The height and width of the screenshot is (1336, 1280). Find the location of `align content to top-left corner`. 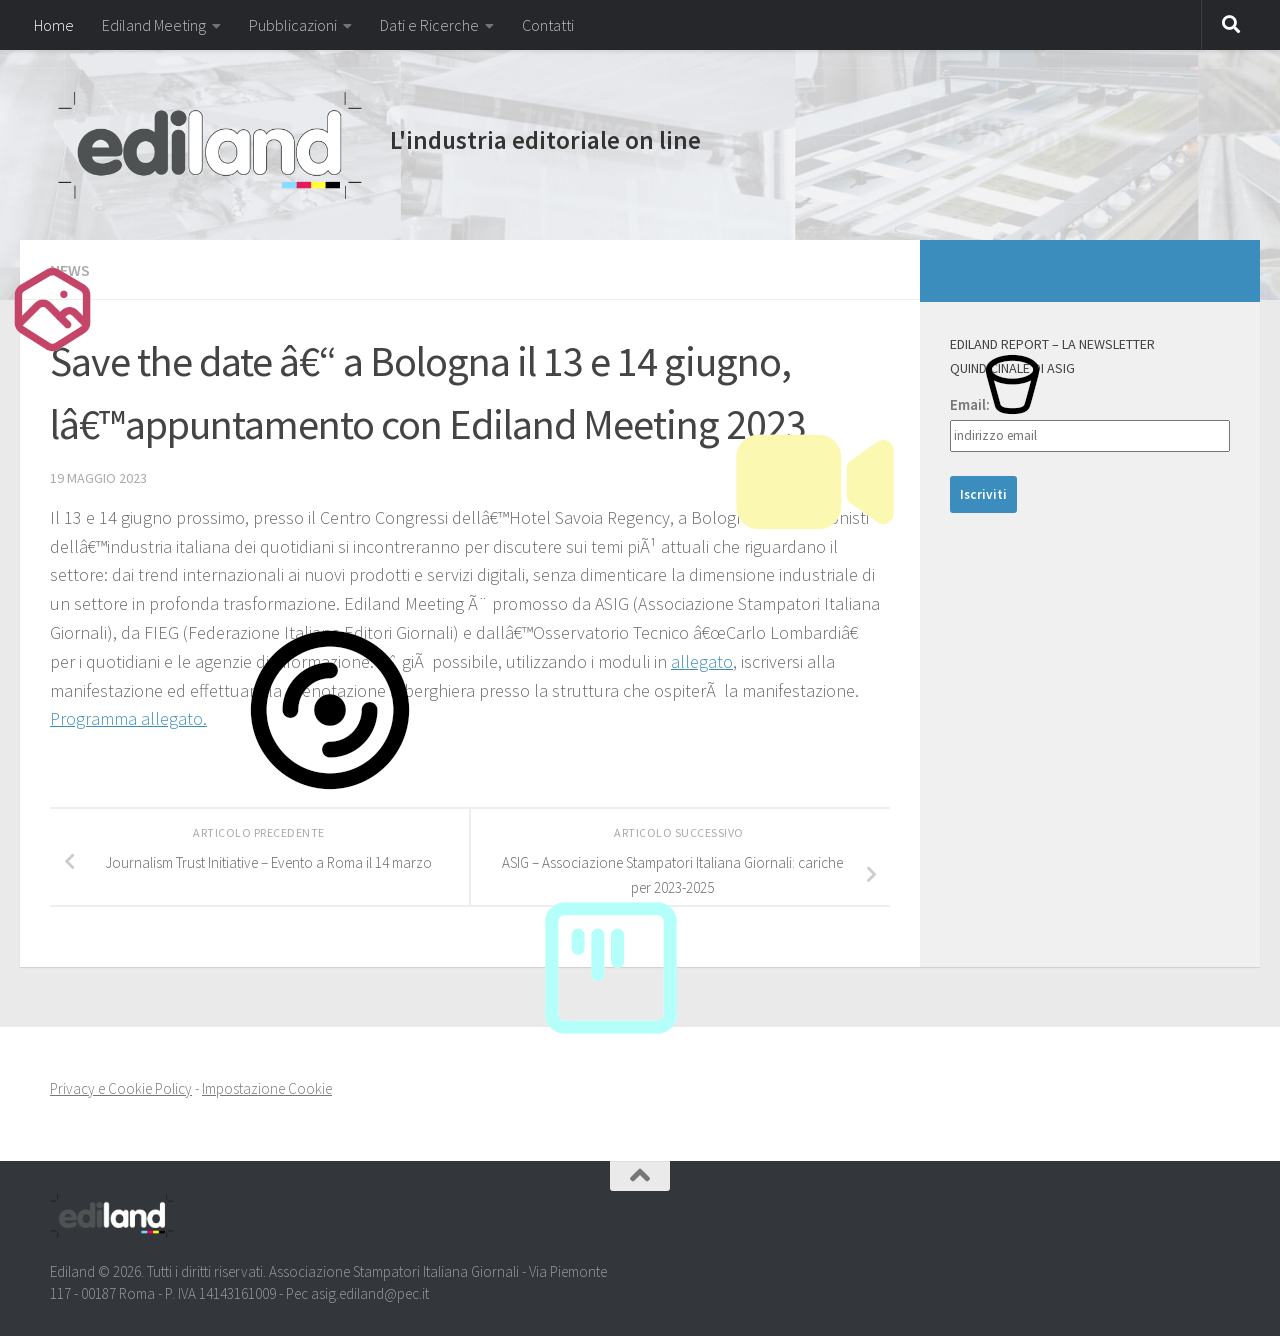

align content to top-left corner is located at coordinates (611, 968).